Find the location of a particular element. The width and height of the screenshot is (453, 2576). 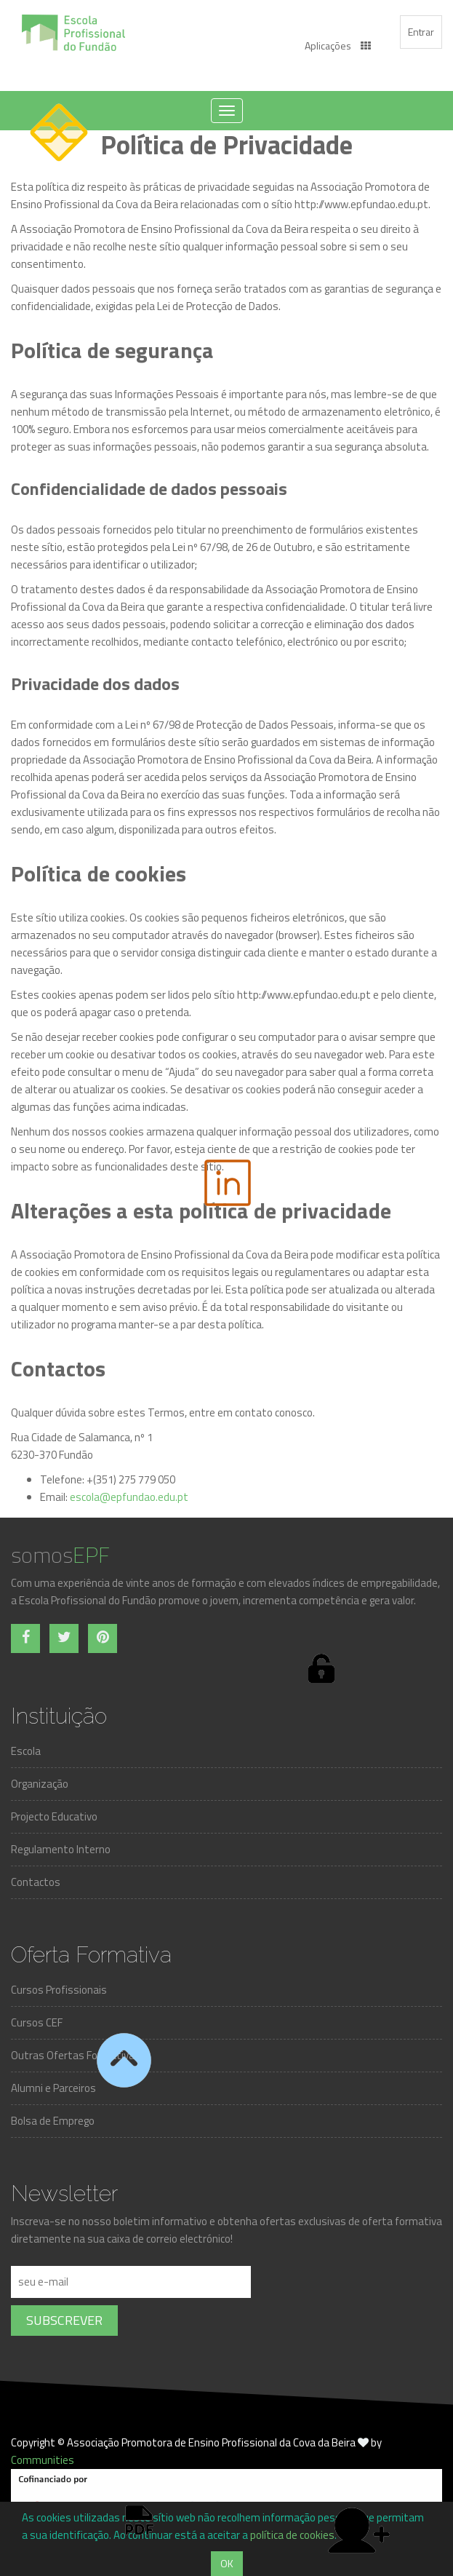

scroll to top of page is located at coordinates (124, 2060).